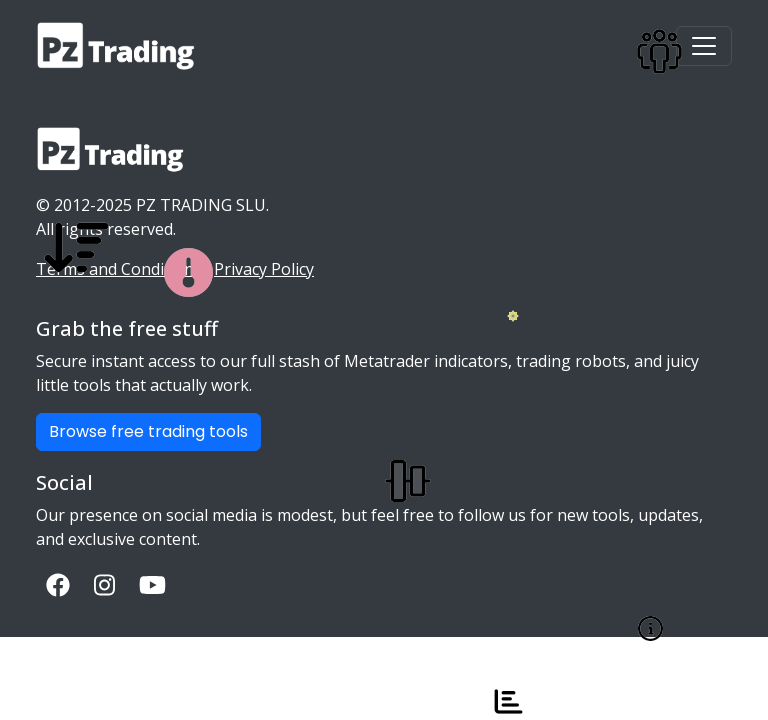 Image resolution: width=768 pixels, height=720 pixels. I want to click on view organization members, so click(659, 51).